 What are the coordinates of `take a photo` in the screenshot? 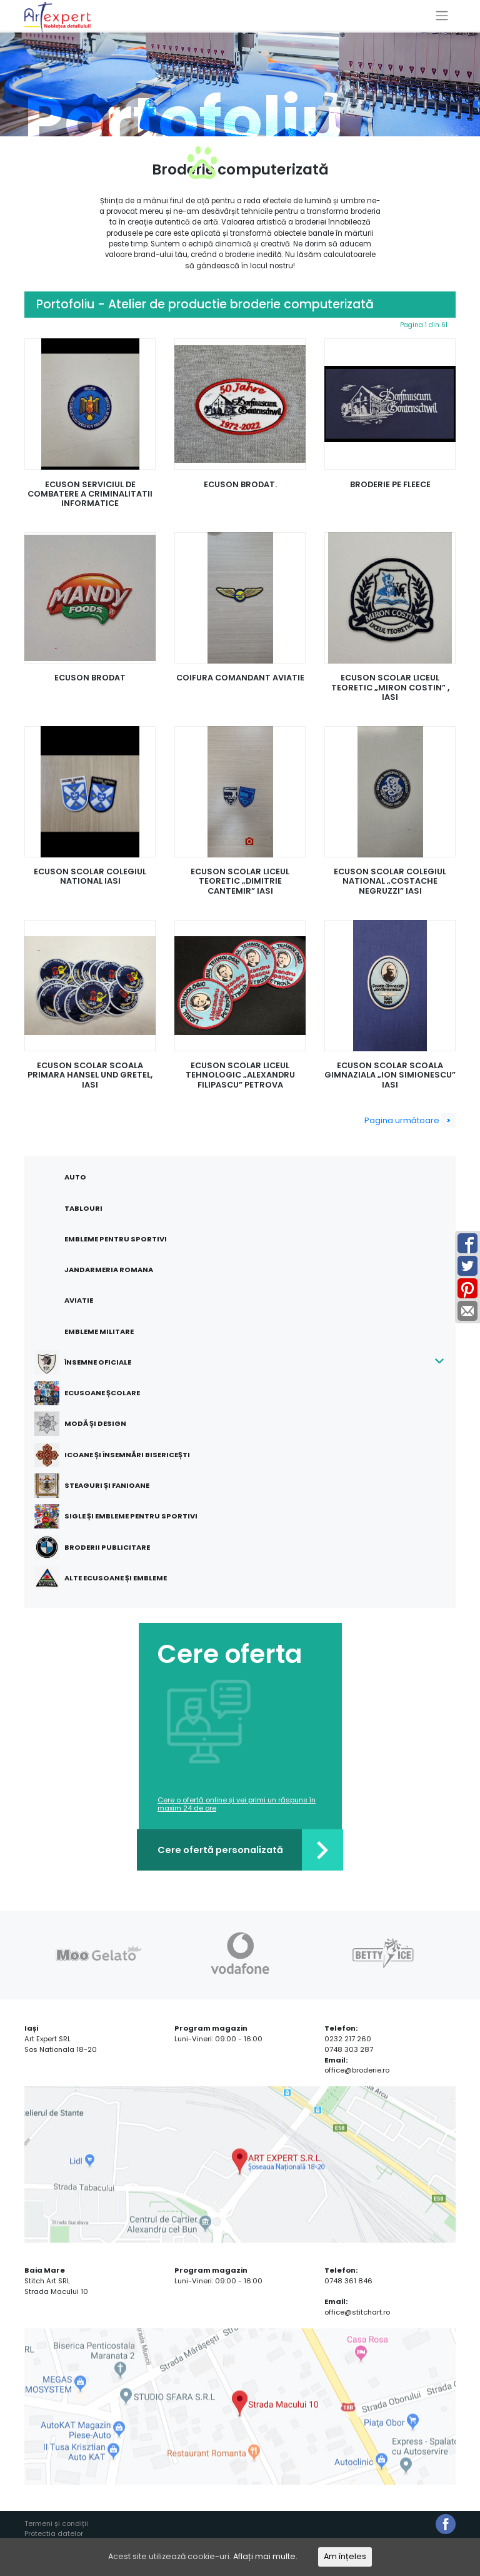 It's located at (249, 841).